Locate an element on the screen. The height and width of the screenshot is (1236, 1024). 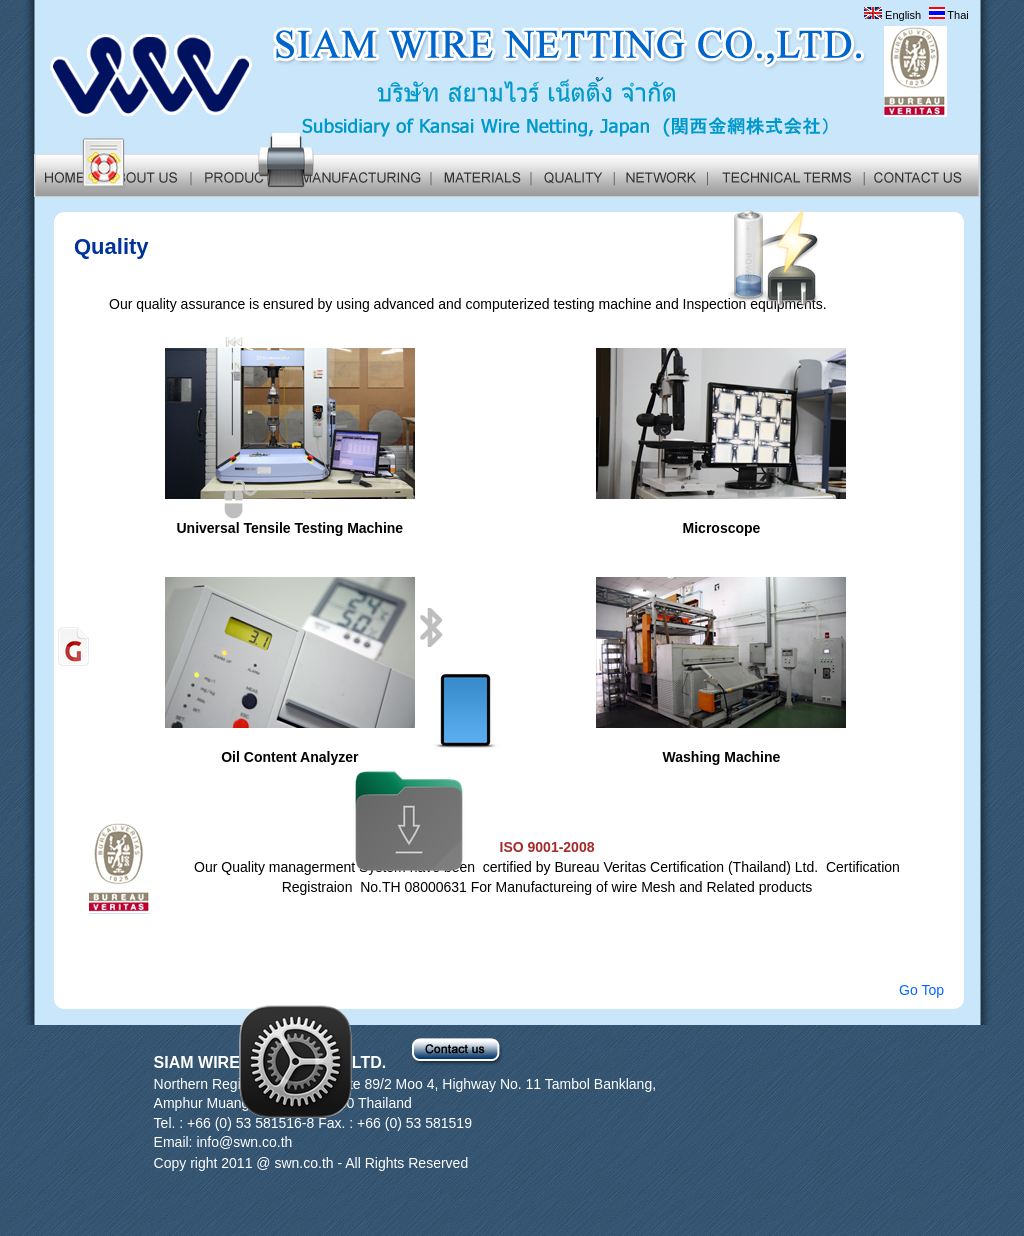
iPad Mini device icon is located at coordinates (465, 702).